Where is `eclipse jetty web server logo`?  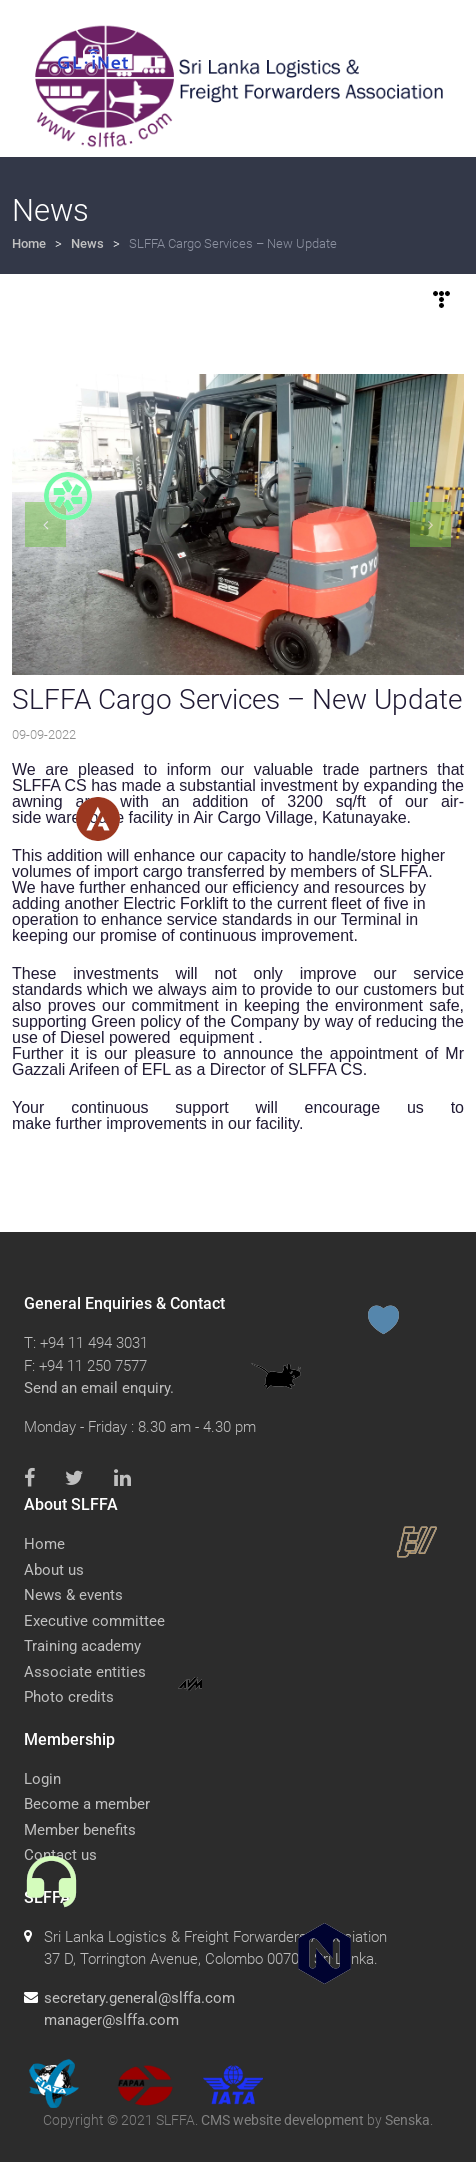
eclipse jetty web server logo is located at coordinates (417, 1542).